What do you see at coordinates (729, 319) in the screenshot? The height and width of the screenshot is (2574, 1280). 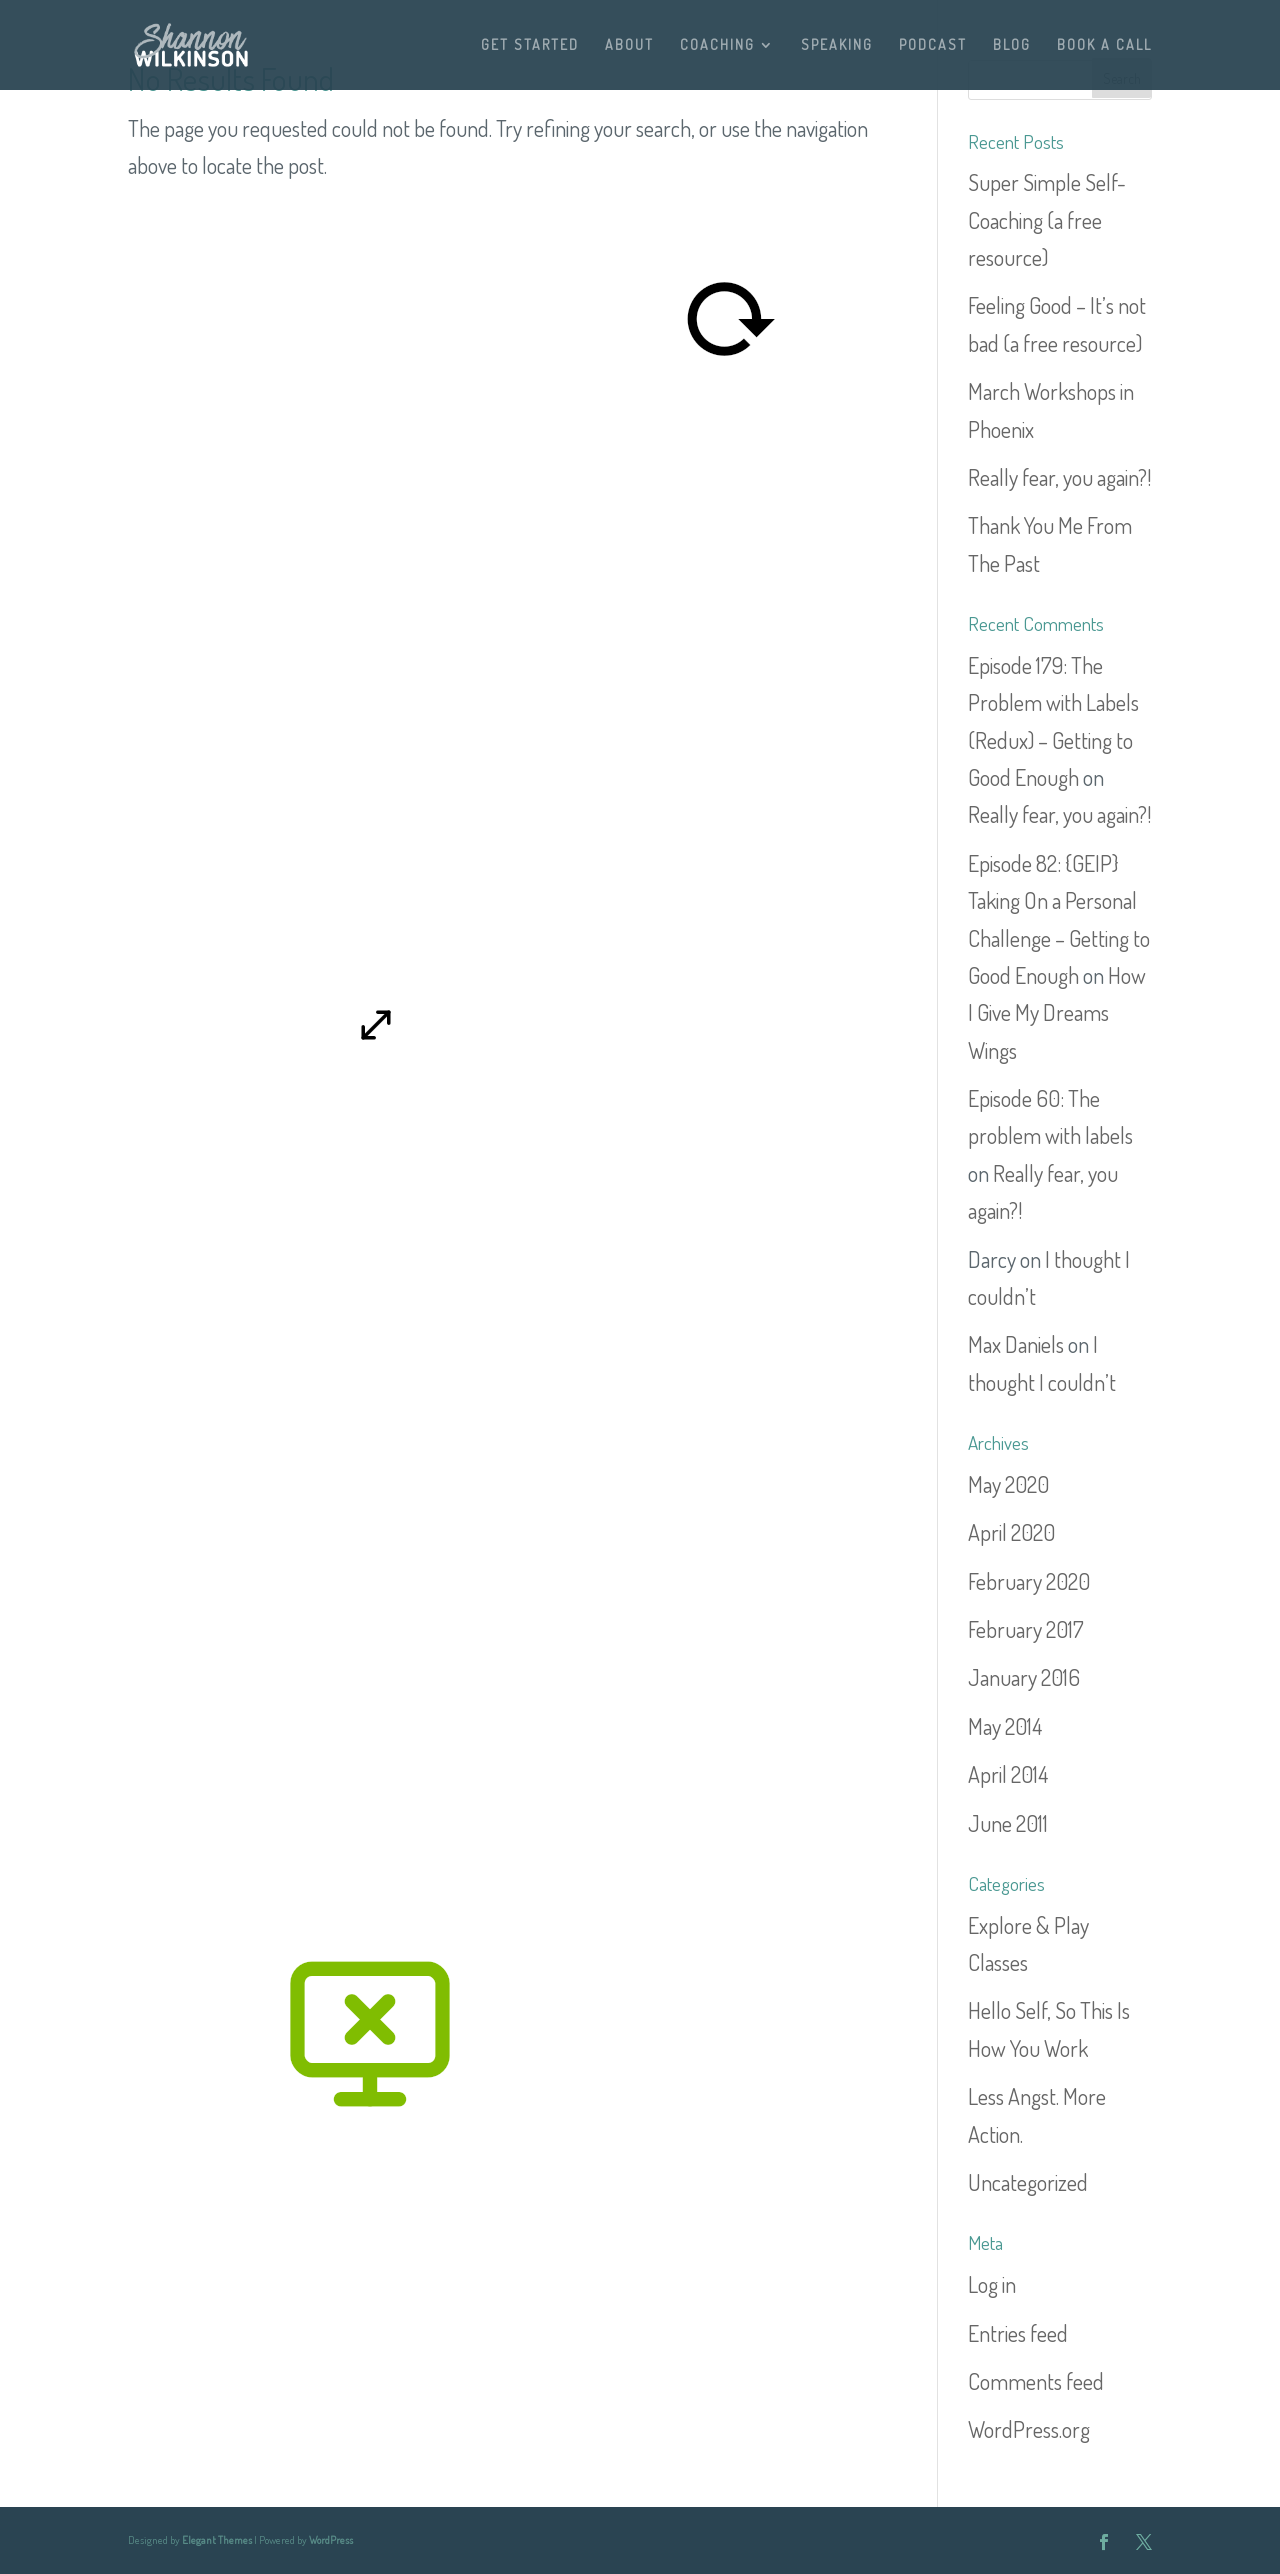 I see `refresh the current page or content` at bounding box center [729, 319].